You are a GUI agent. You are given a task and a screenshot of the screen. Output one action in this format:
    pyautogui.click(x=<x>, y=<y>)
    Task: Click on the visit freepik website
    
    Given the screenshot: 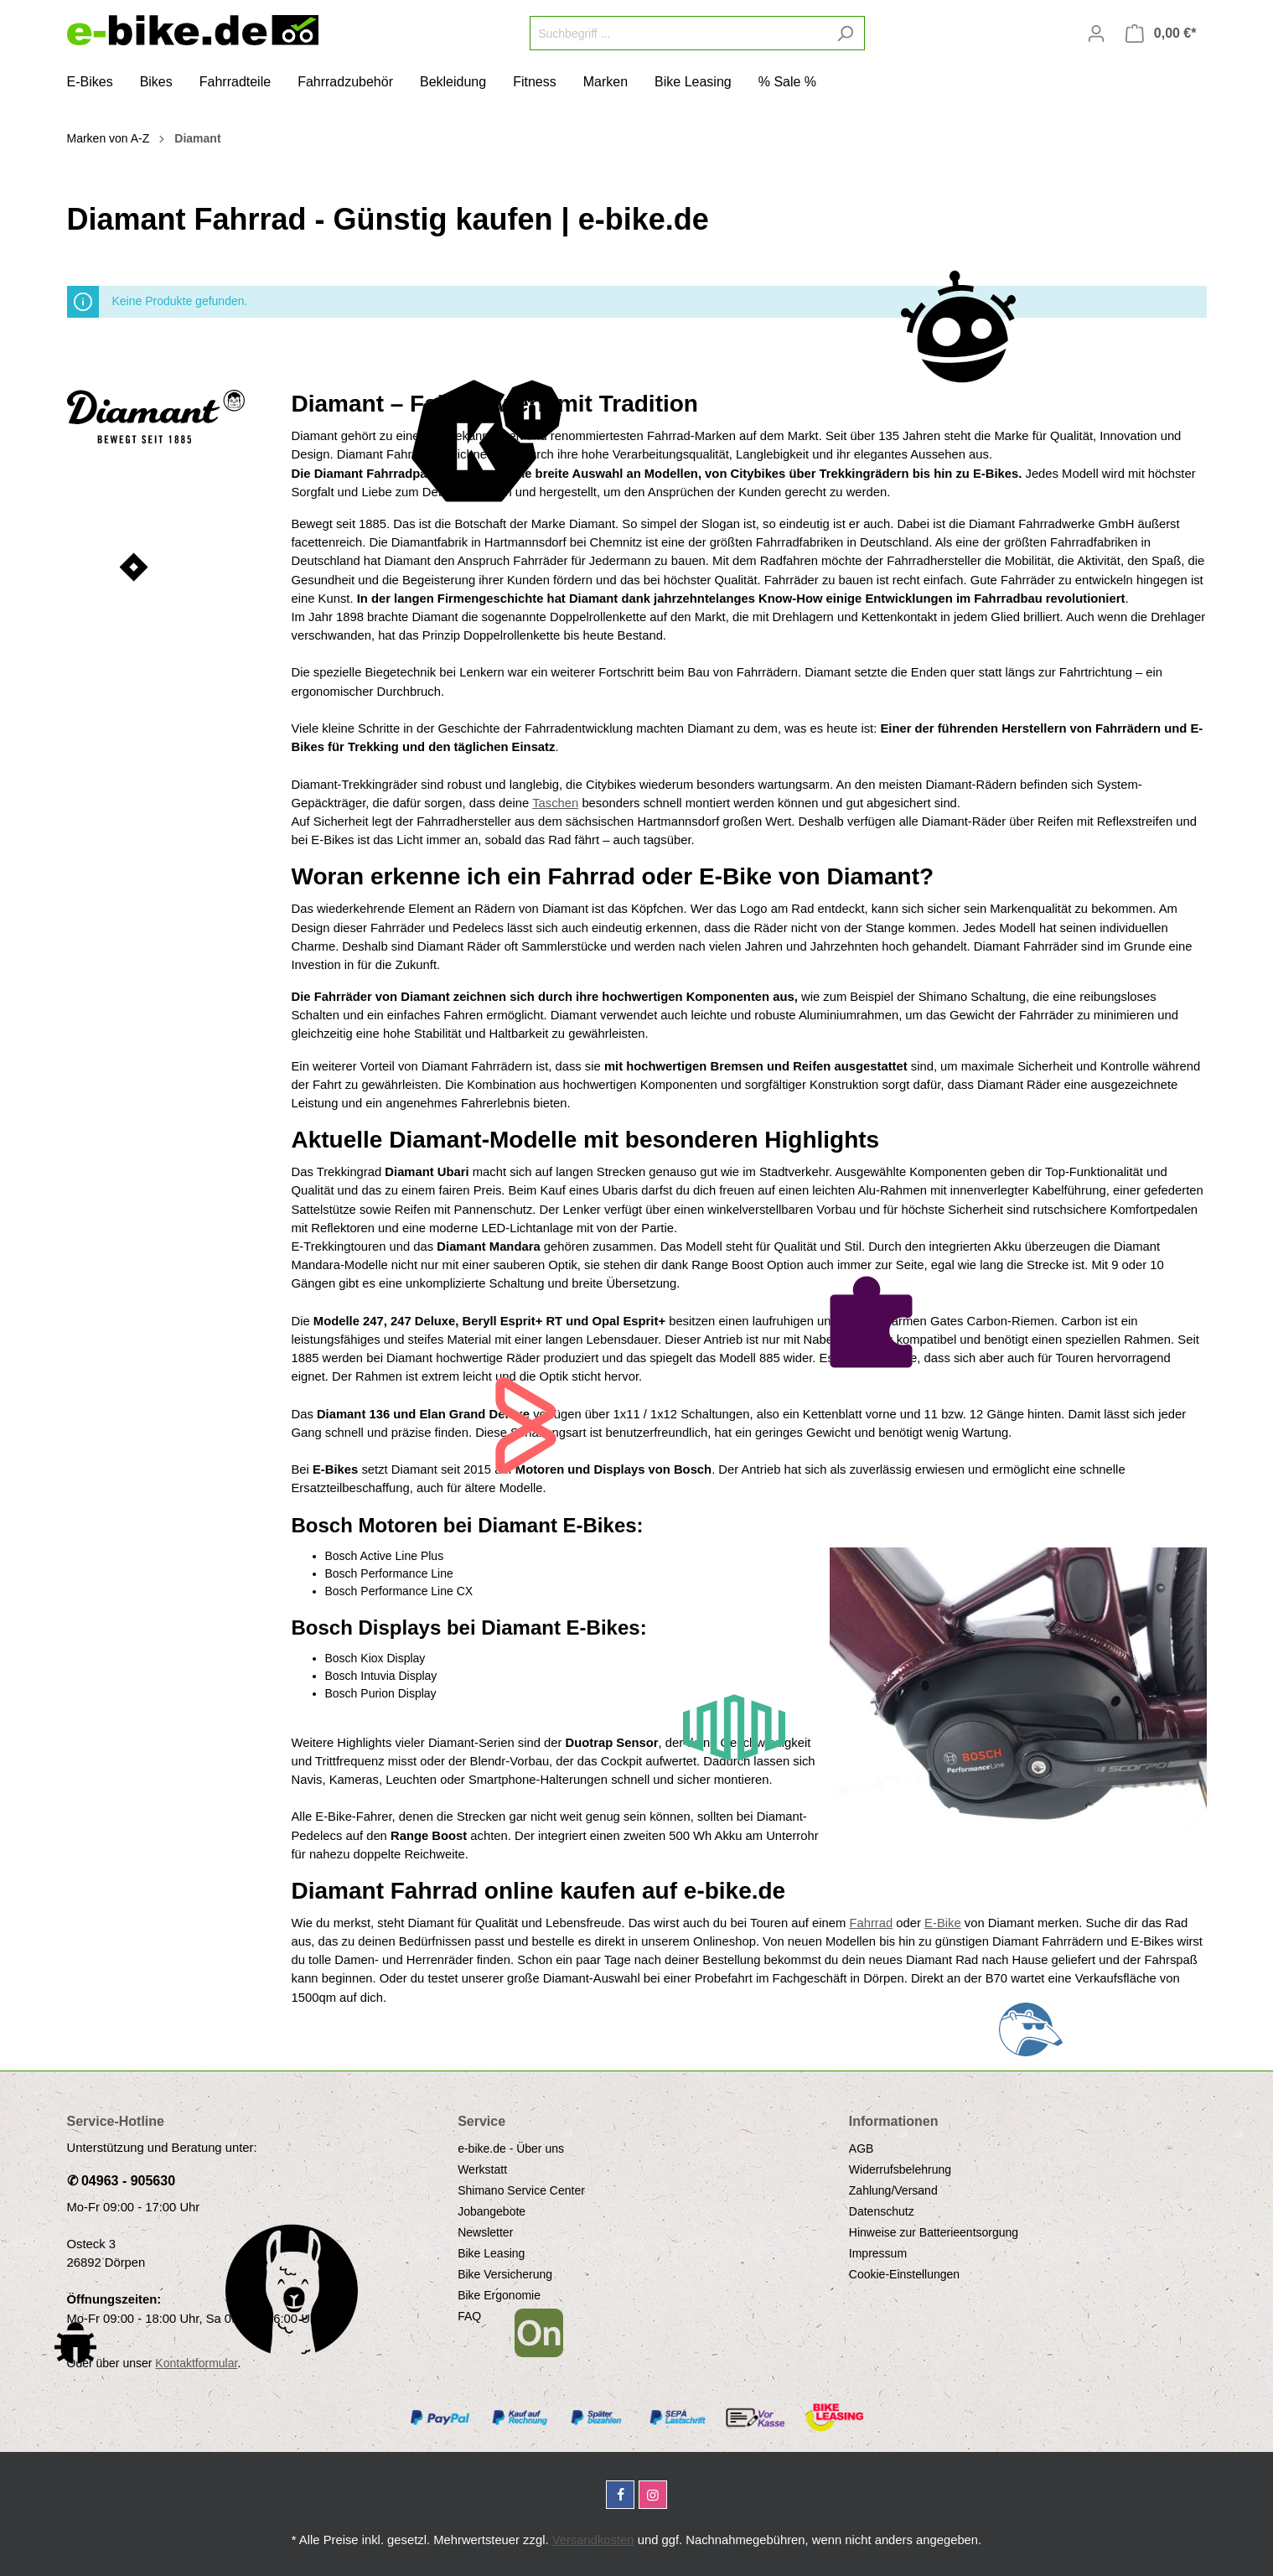 What is the action you would take?
    pyautogui.click(x=958, y=326)
    